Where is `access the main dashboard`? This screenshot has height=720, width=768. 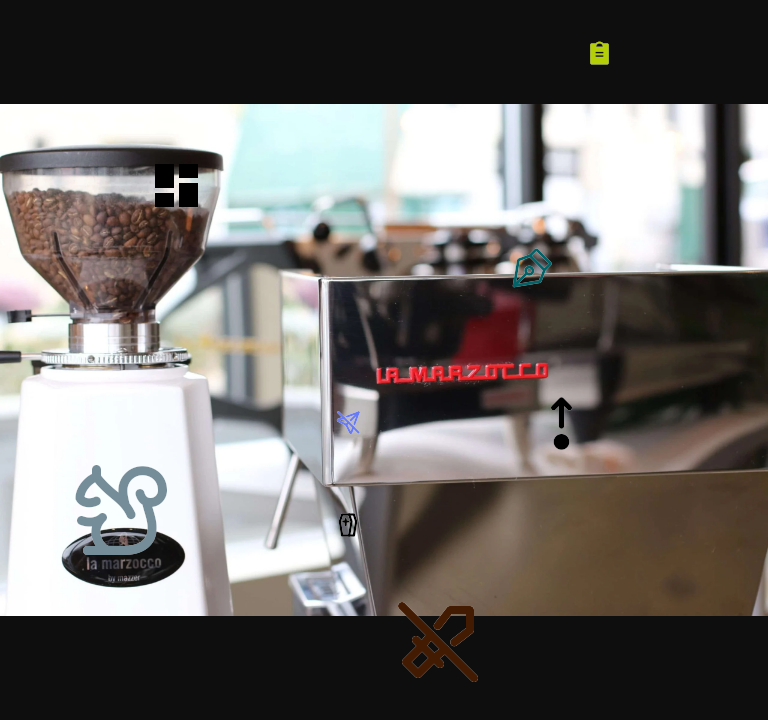
access the main dashboard is located at coordinates (176, 185).